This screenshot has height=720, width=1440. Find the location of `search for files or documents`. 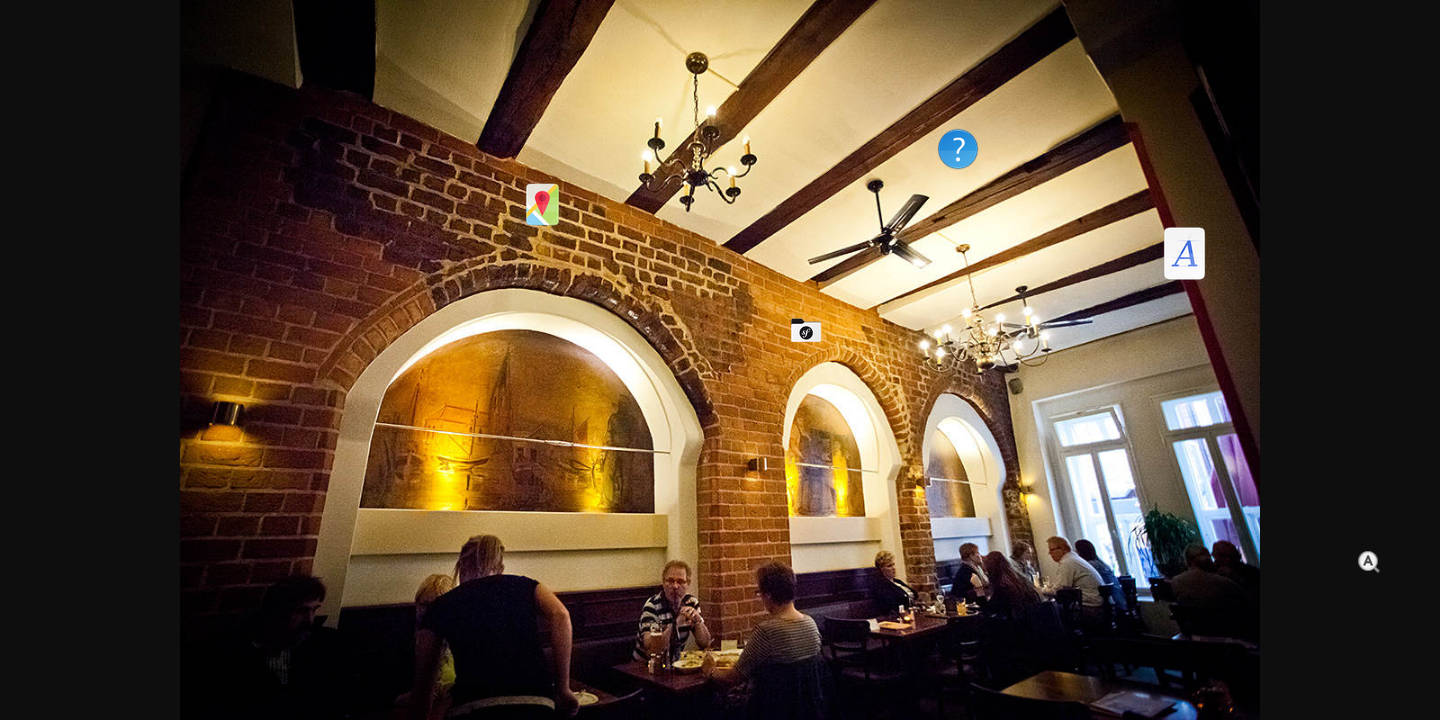

search for files or documents is located at coordinates (1369, 562).